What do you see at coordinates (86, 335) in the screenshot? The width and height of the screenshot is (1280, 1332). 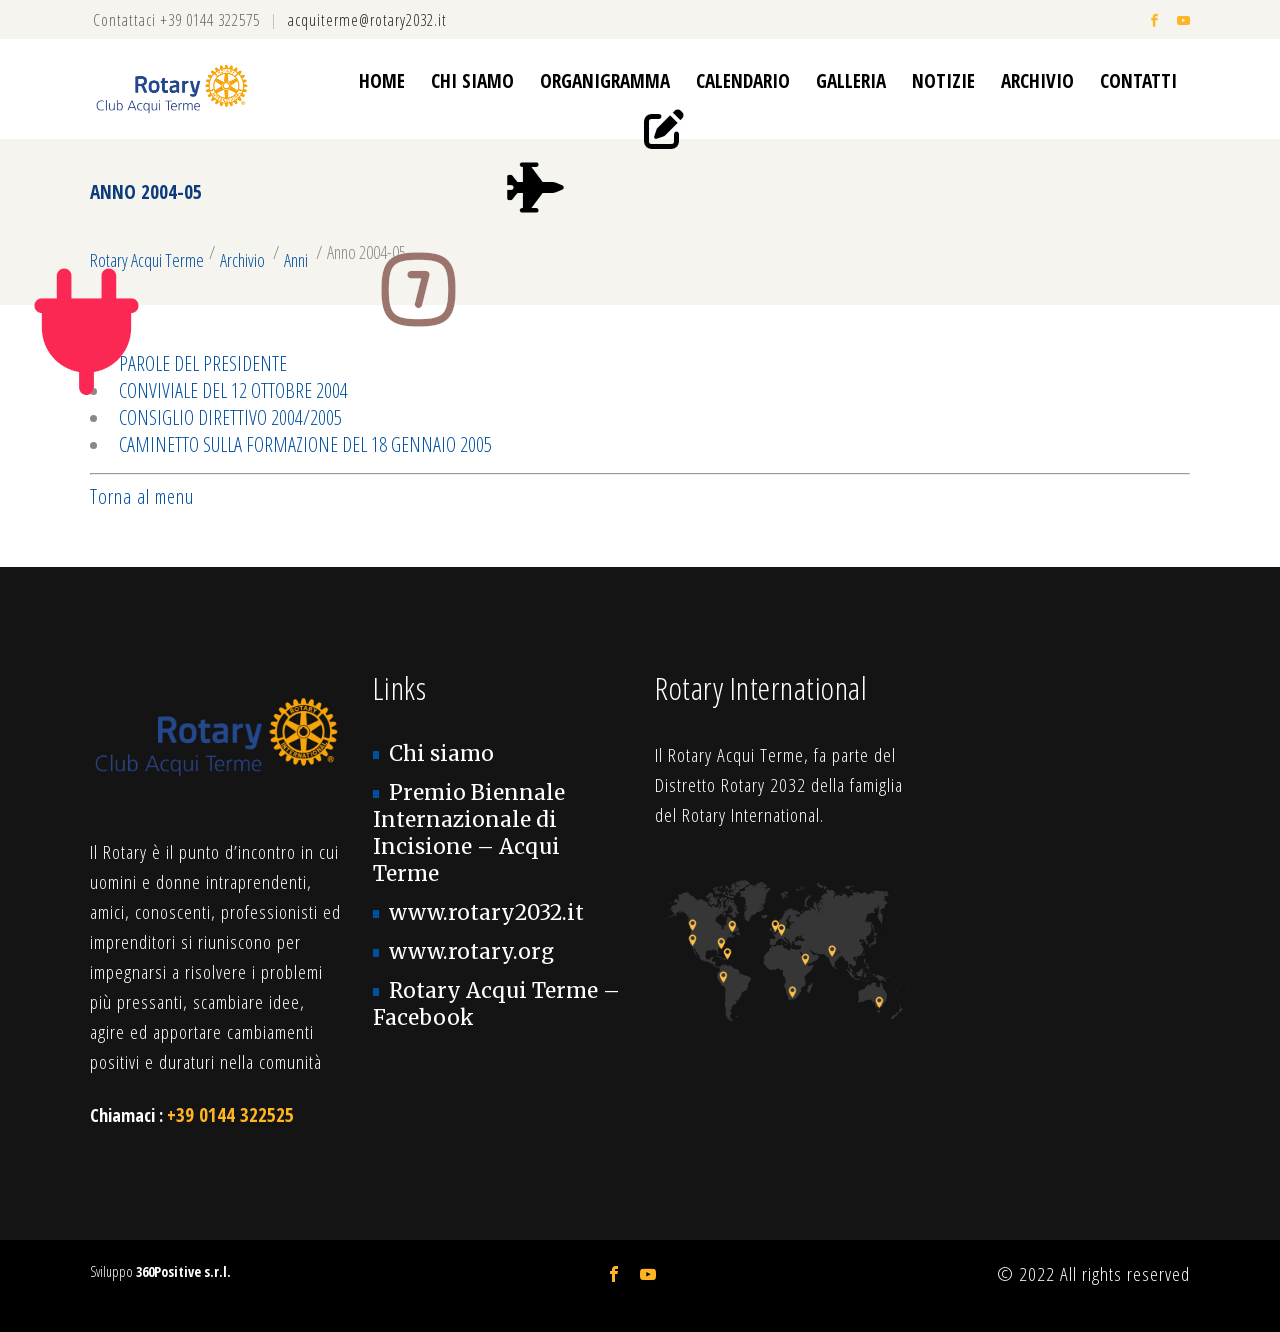 I see `connect to power source` at bounding box center [86, 335].